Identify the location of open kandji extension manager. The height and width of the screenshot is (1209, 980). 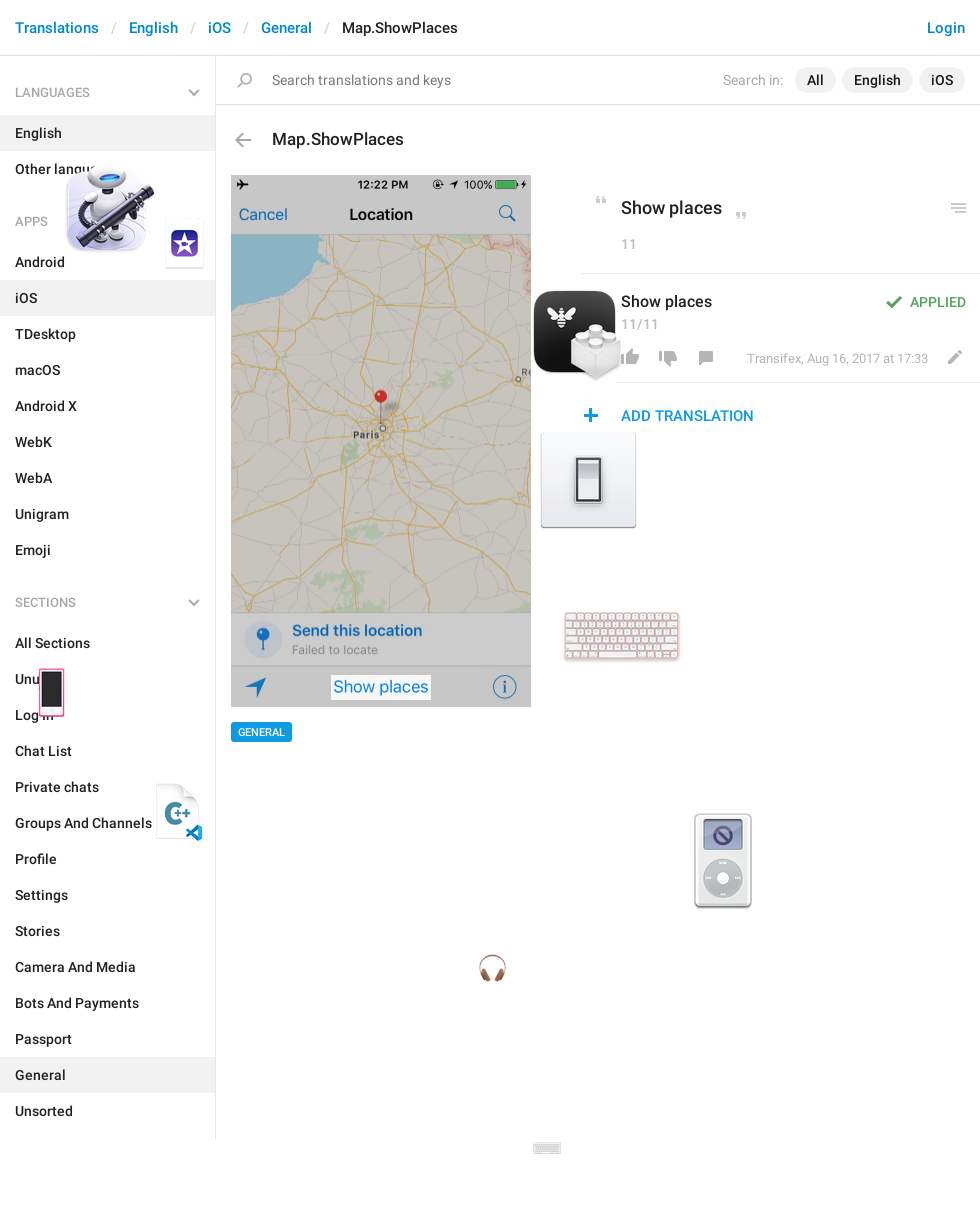
(574, 331).